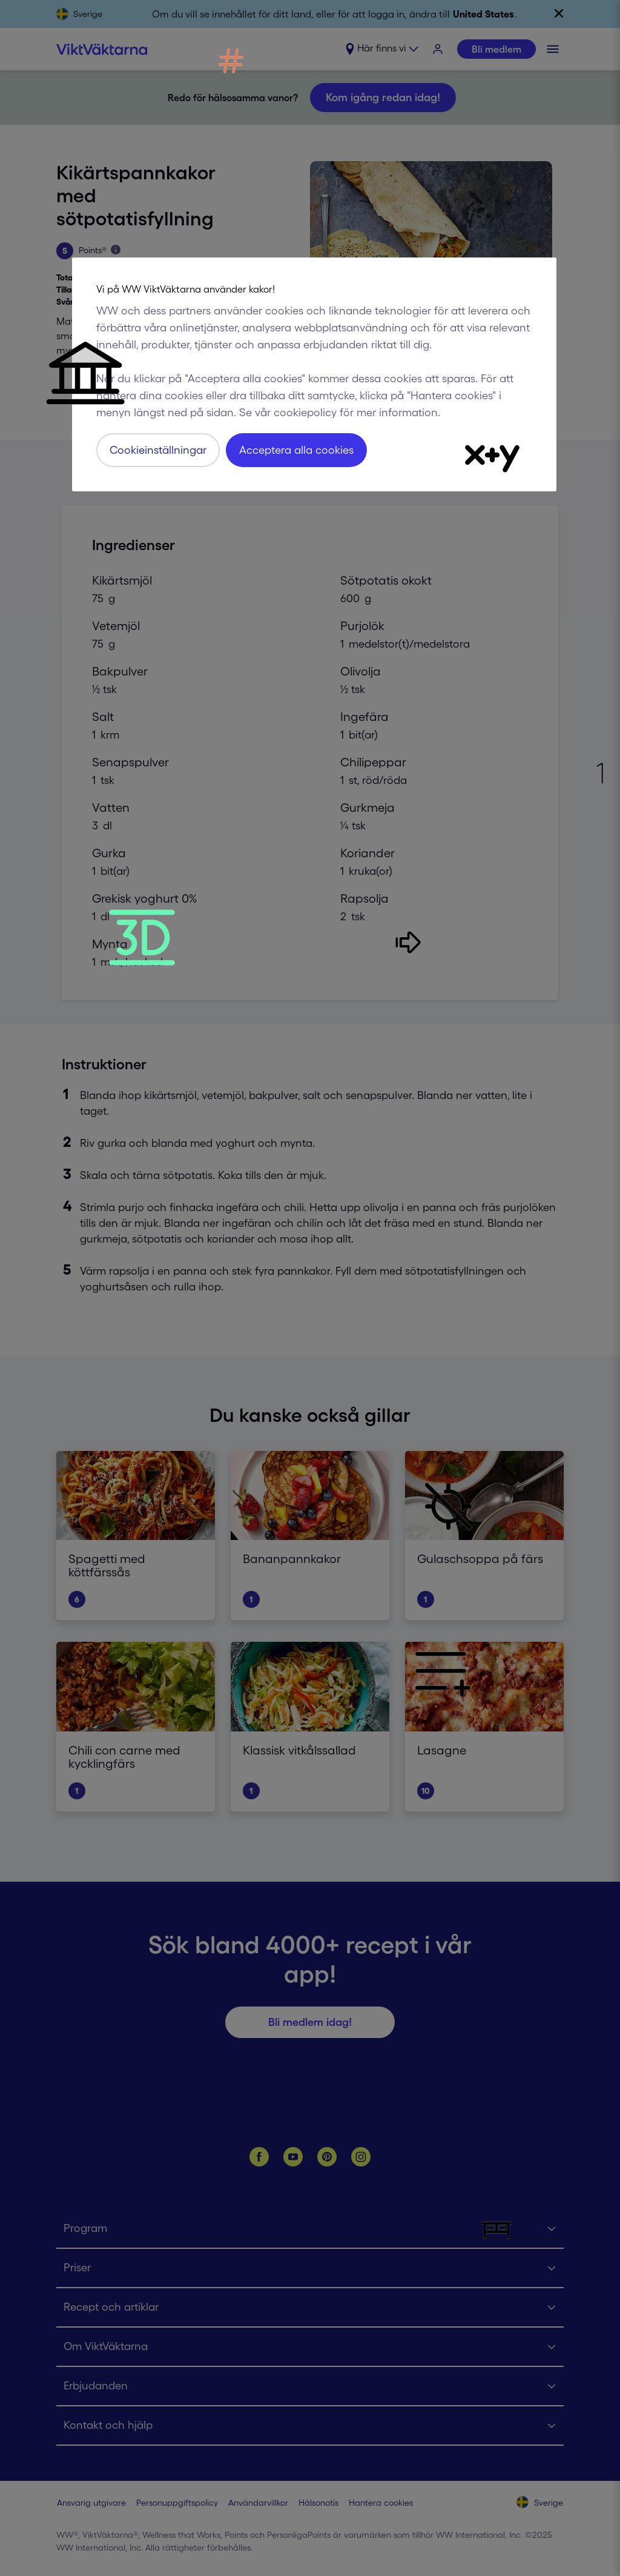 This screenshot has height=2576, width=620. What do you see at coordinates (492, 455) in the screenshot?
I see `access math or calculator functions` at bounding box center [492, 455].